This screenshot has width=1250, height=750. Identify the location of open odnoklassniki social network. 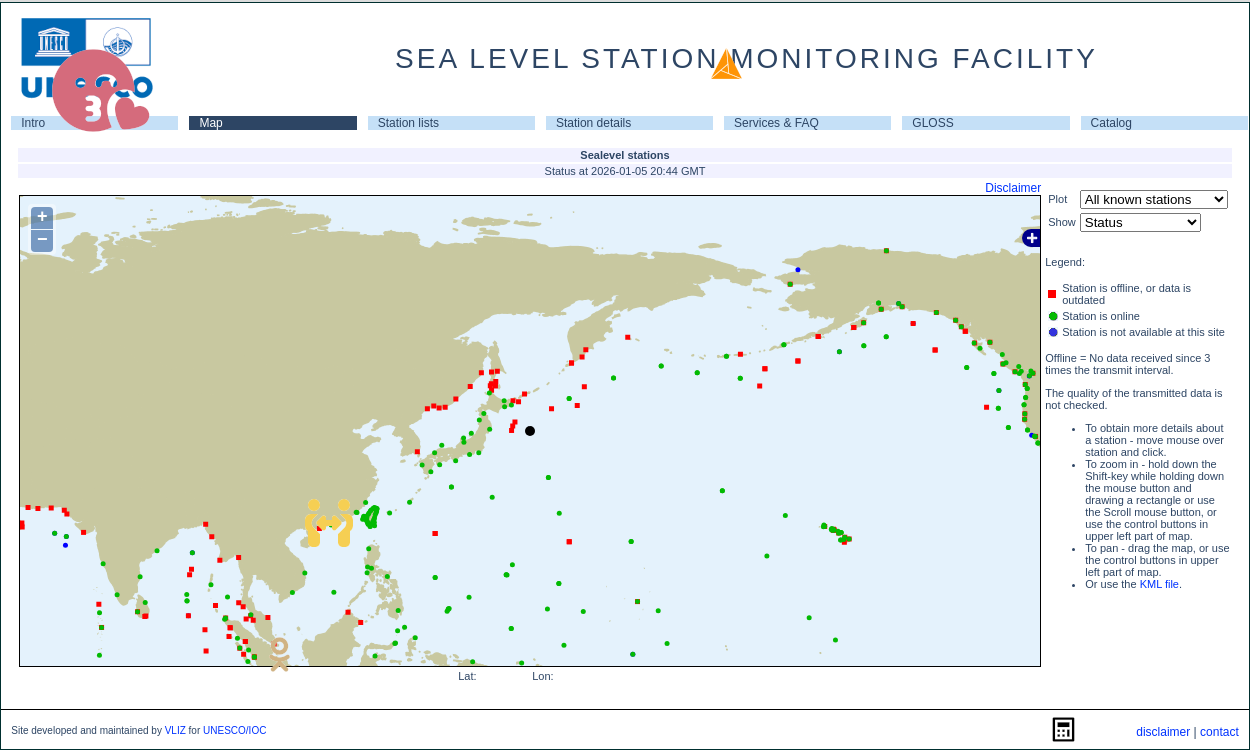
(279, 654).